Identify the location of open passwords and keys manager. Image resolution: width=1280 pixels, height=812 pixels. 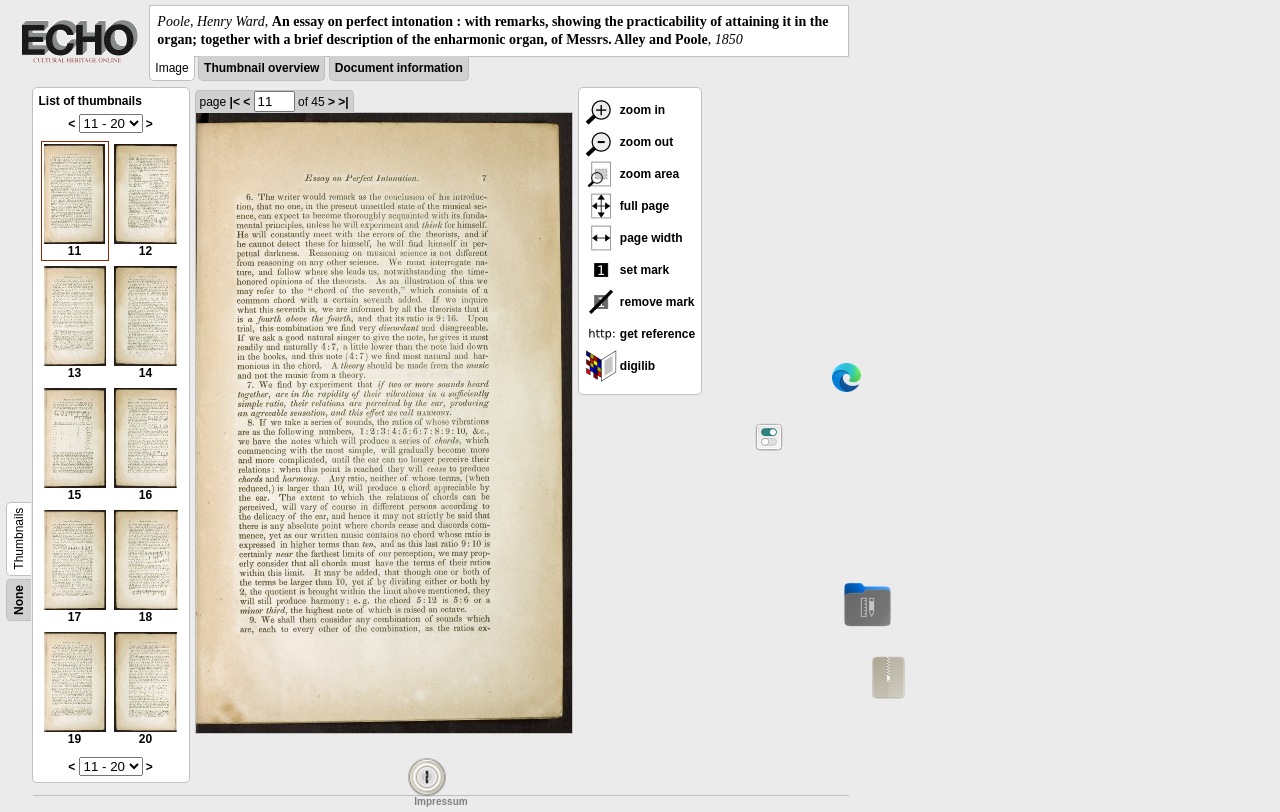
(427, 777).